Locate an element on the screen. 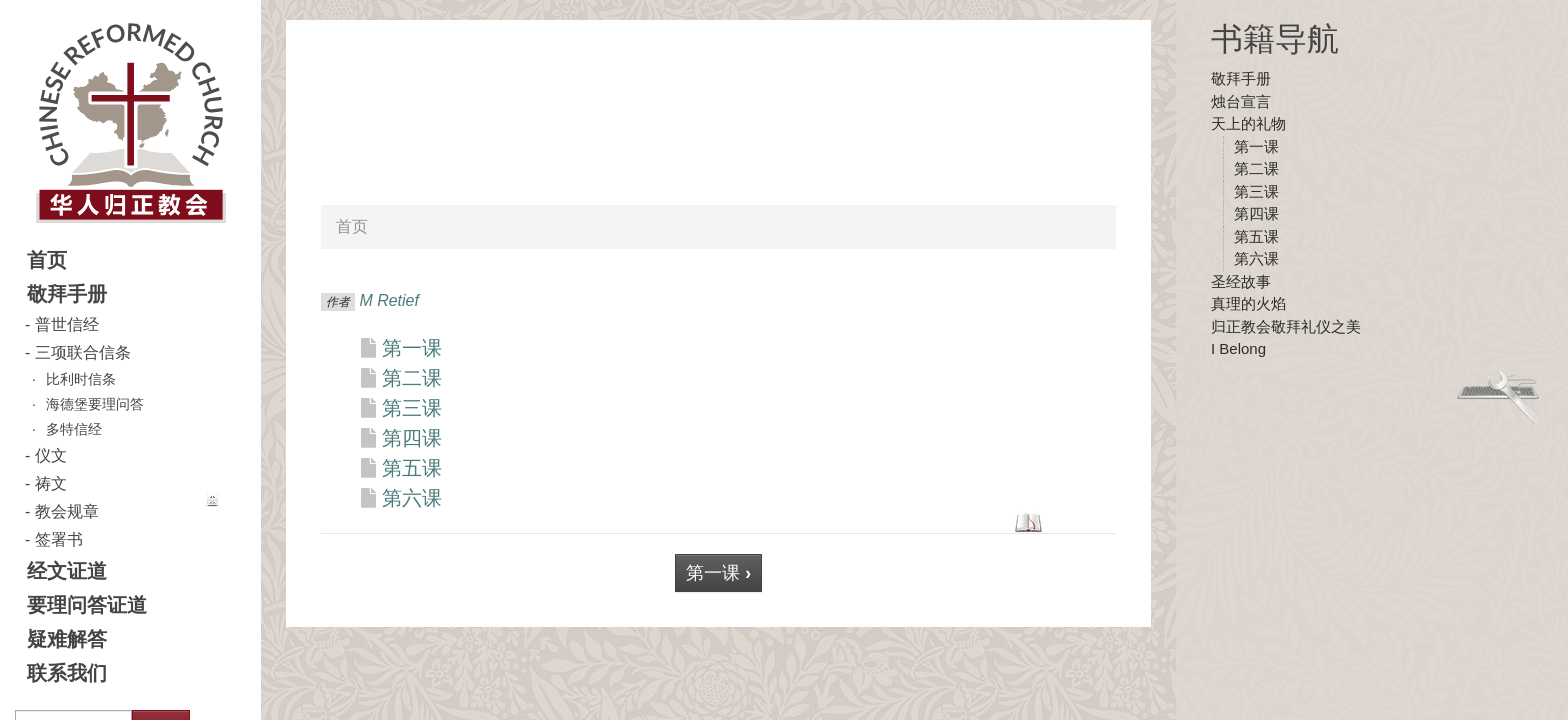  fit content to window is located at coordinates (212, 499).